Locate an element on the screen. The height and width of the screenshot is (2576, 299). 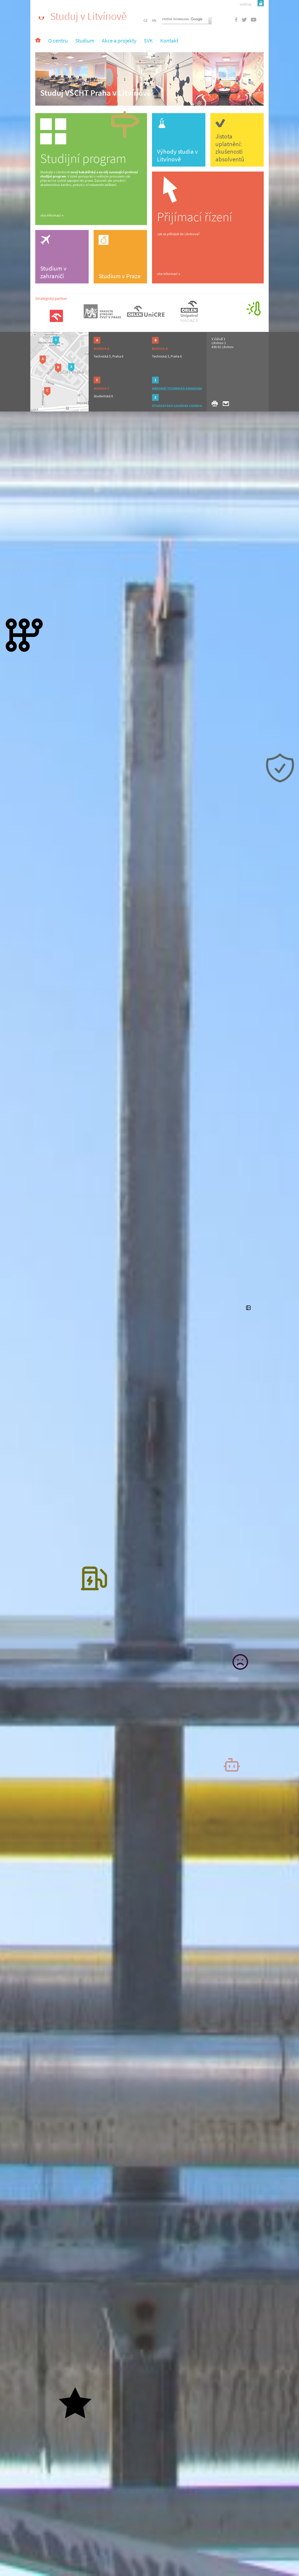
find nearby electric vehicle charging stations is located at coordinates (94, 1578).